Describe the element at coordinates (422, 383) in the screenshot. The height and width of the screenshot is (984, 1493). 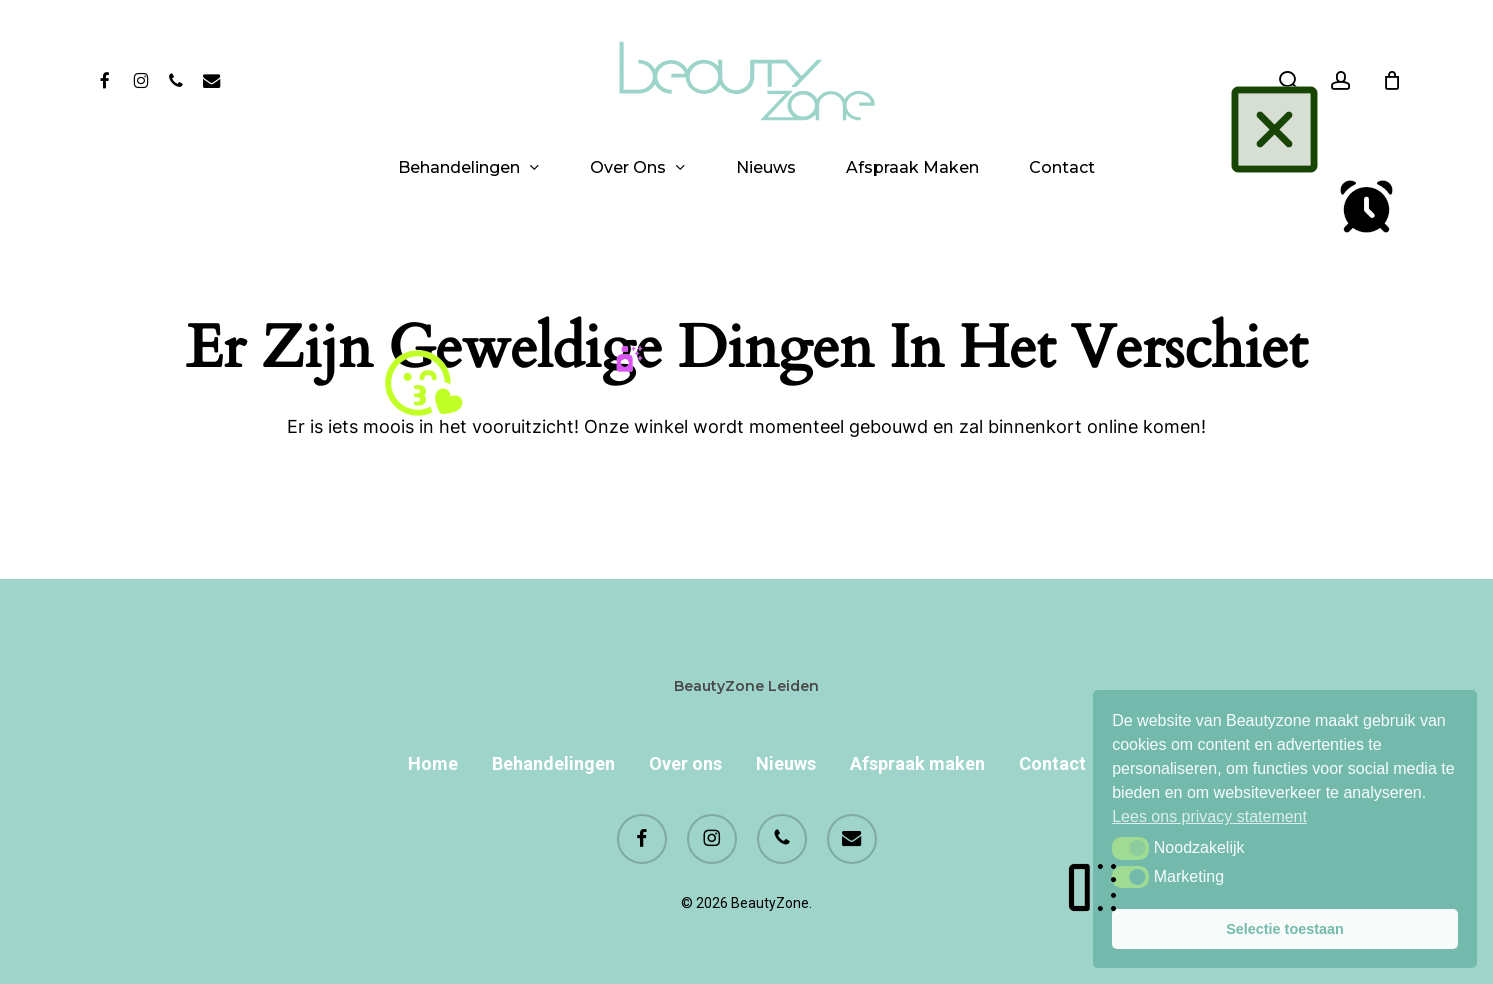
I see `add a kiss or love reaction to a message` at that location.